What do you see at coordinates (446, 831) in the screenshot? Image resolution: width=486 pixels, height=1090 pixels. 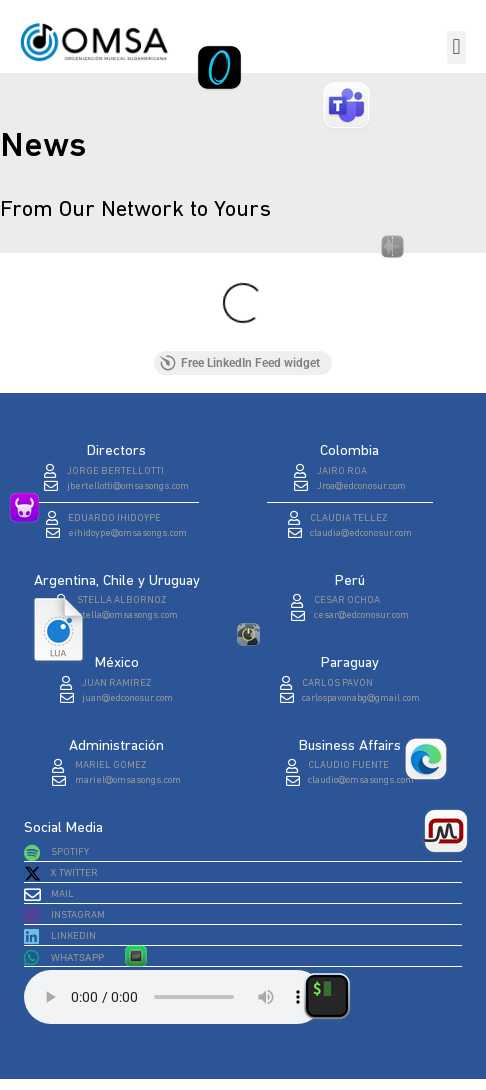 I see `open openchrom chromatography software` at bounding box center [446, 831].